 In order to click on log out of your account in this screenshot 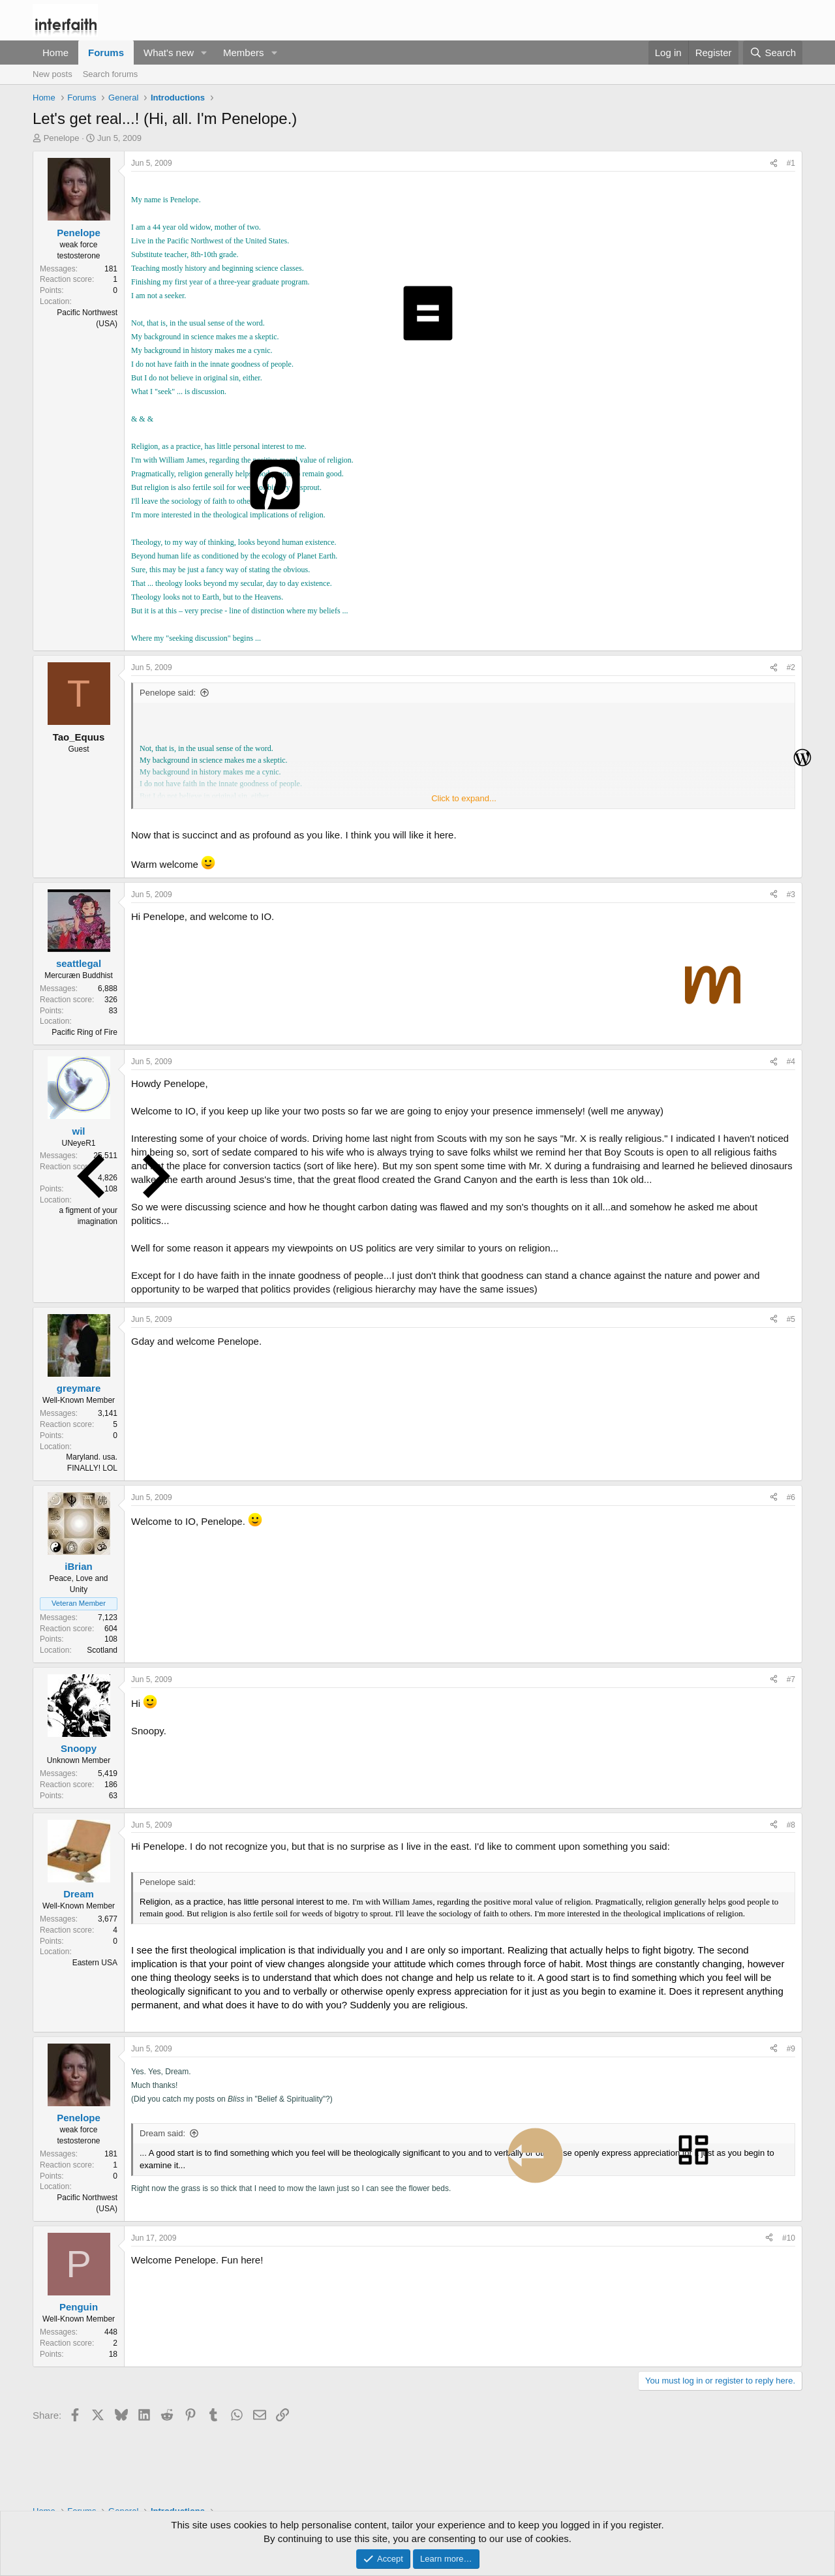, I will do `click(535, 2155)`.